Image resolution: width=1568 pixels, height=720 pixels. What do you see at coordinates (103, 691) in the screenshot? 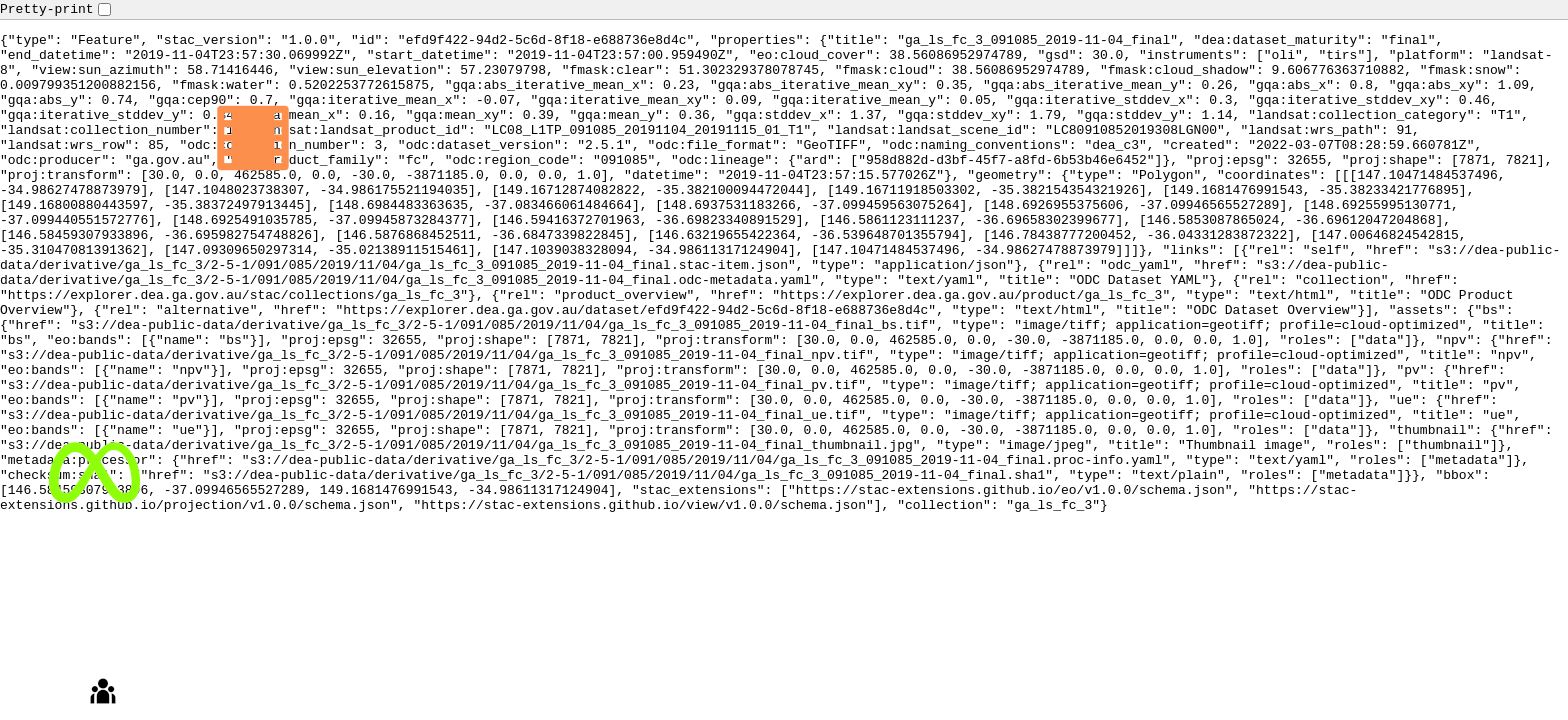
I see `view team members` at bounding box center [103, 691].